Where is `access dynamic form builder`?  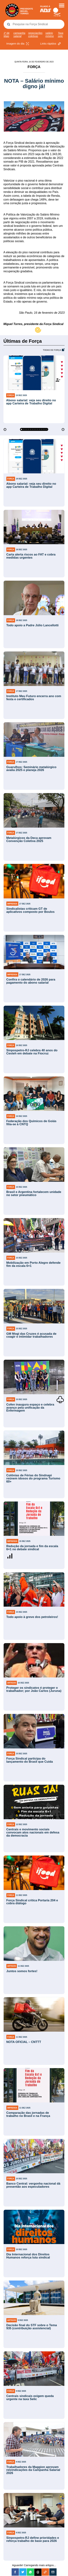
access dynamic form builder is located at coordinates (58, 1741).